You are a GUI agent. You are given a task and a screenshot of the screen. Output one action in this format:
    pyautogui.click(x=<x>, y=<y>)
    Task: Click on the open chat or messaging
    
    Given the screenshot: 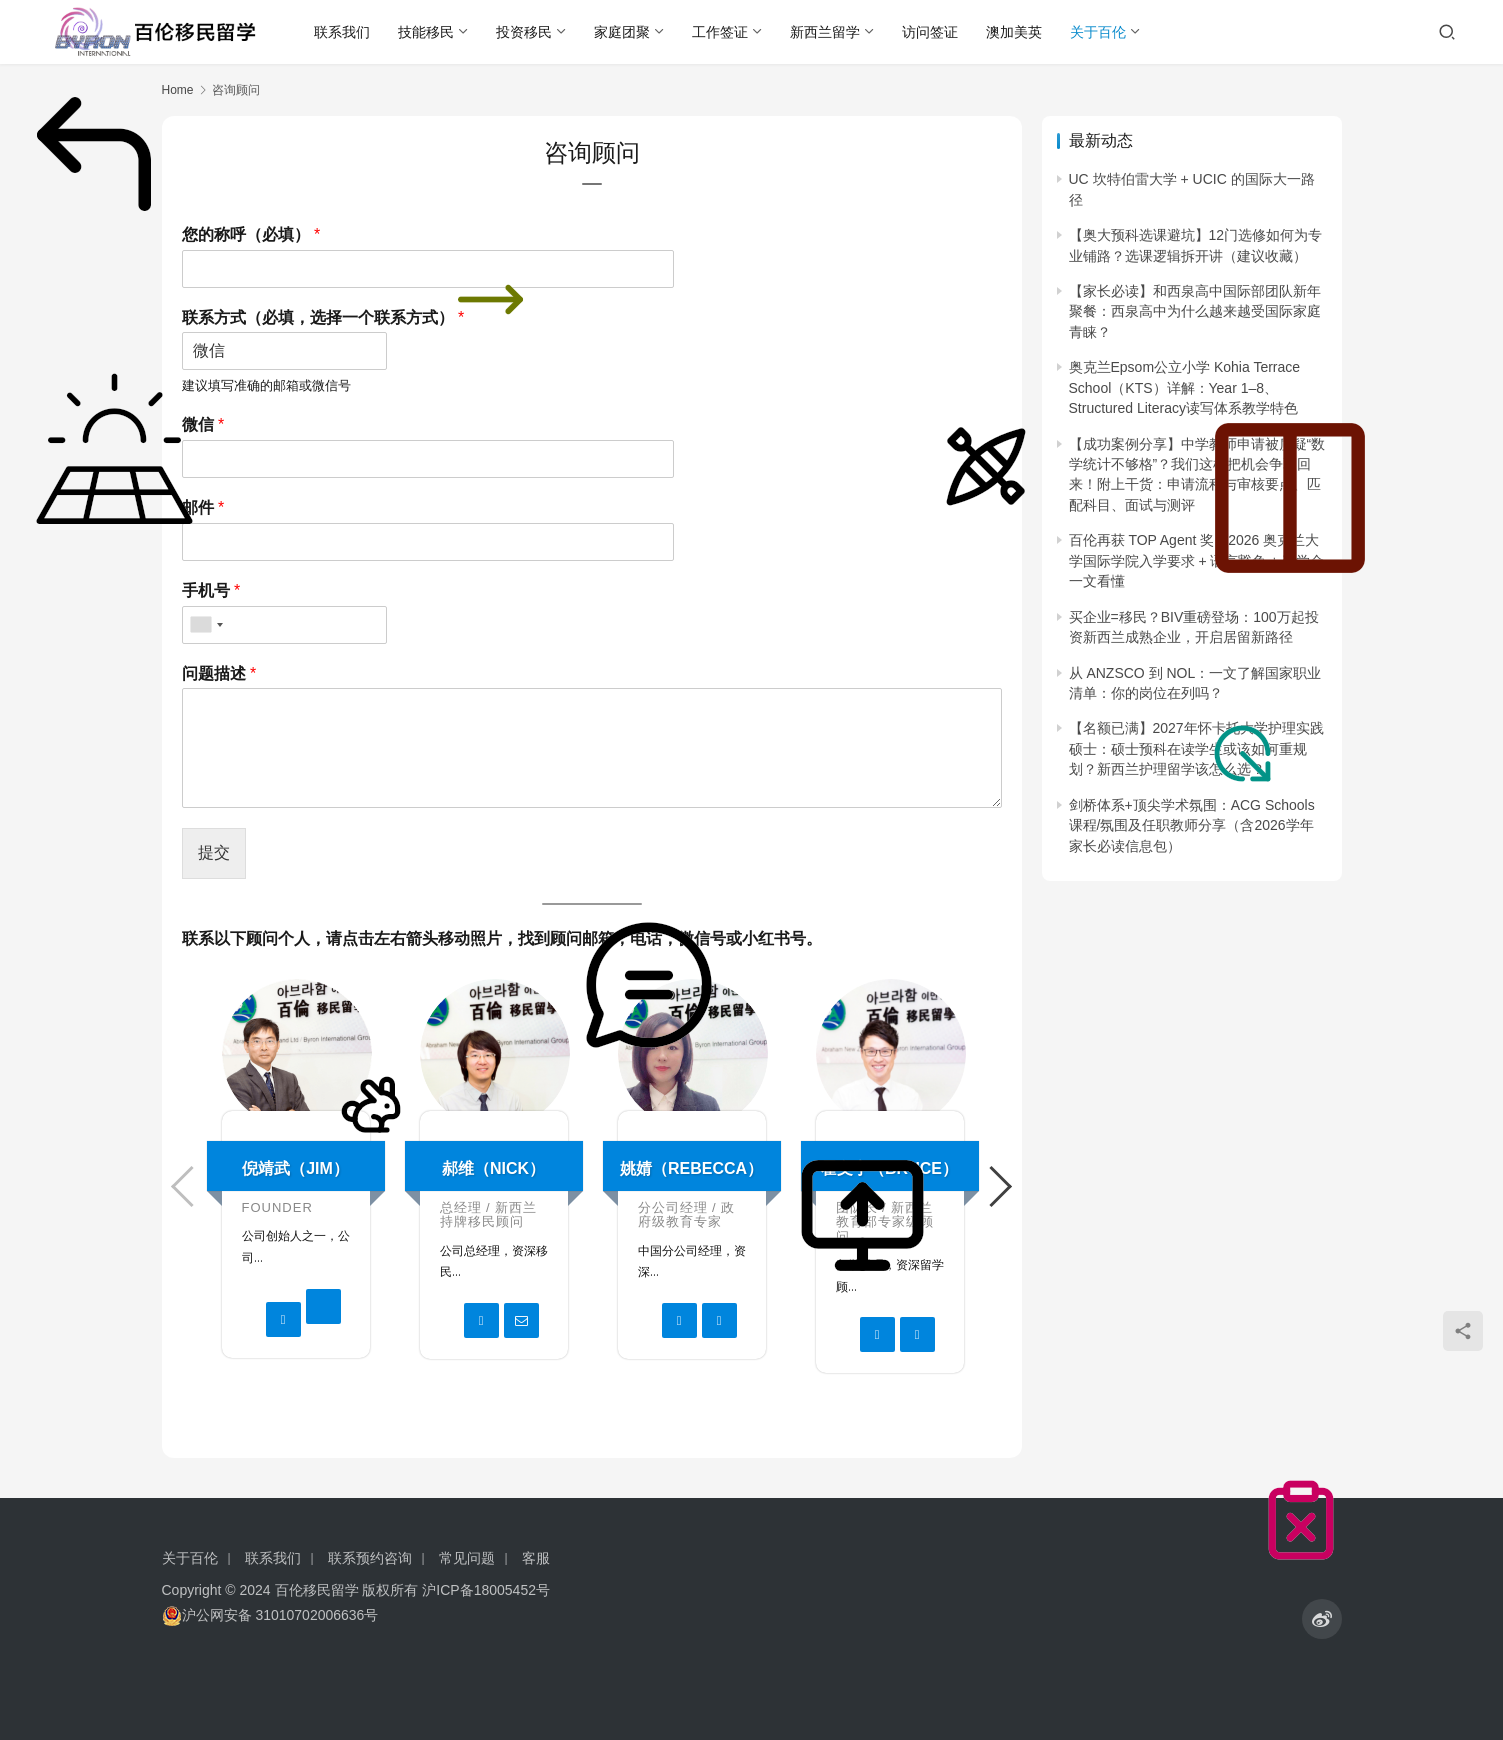 What is the action you would take?
    pyautogui.click(x=649, y=985)
    